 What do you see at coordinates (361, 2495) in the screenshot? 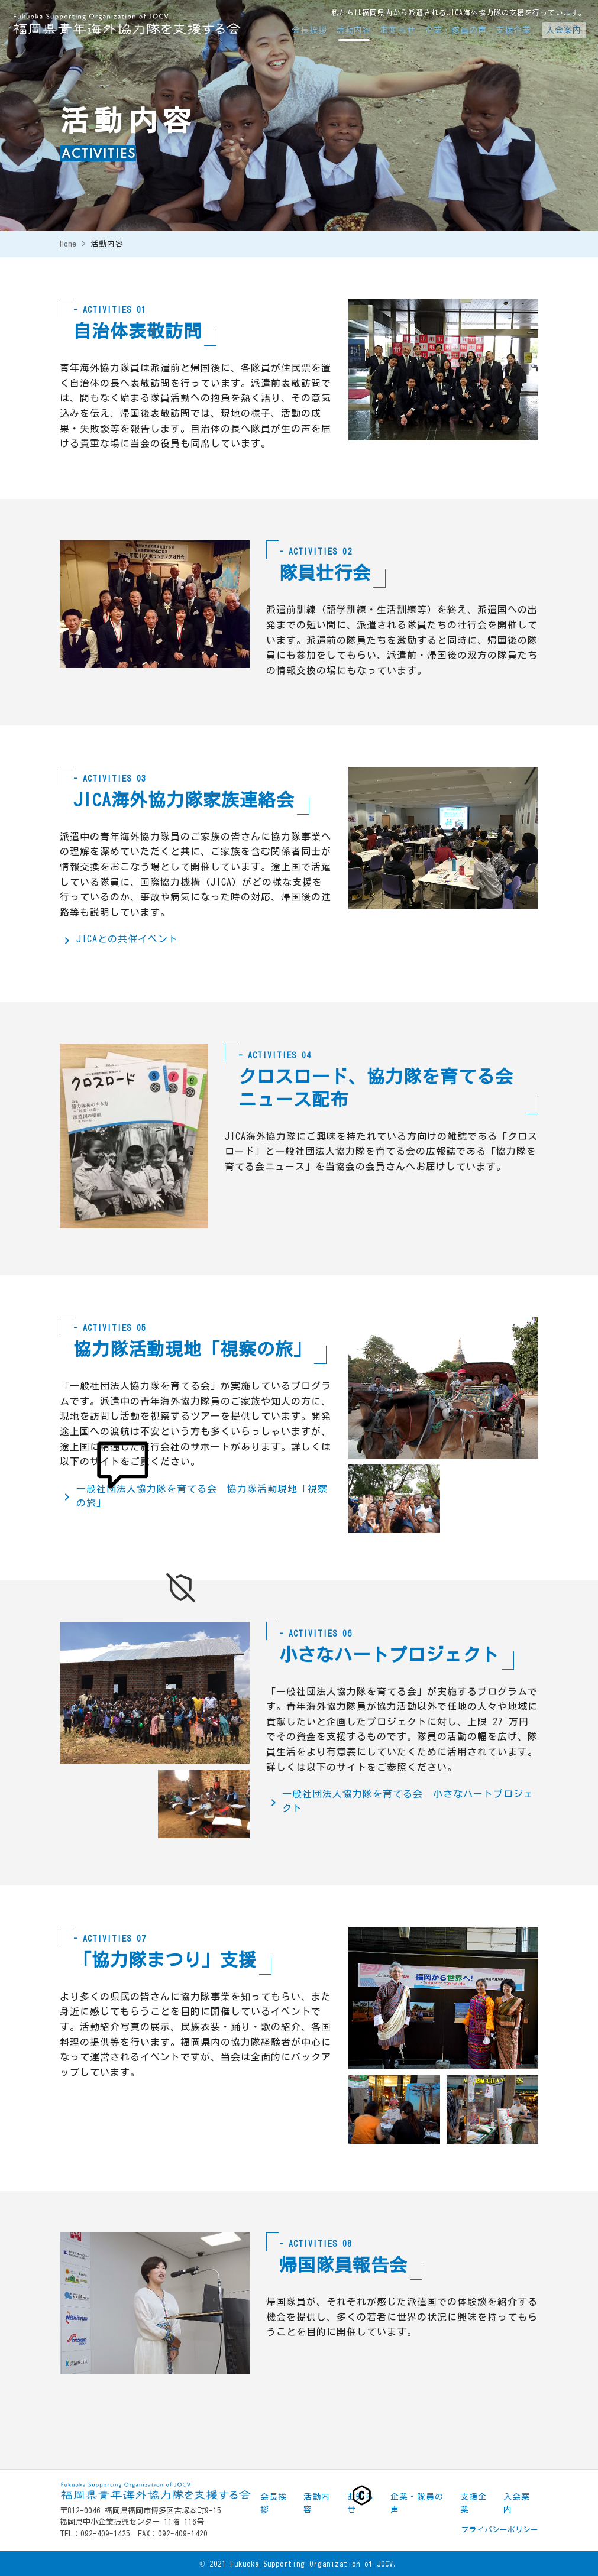
I see `indicates copyright status or protected content` at bounding box center [361, 2495].